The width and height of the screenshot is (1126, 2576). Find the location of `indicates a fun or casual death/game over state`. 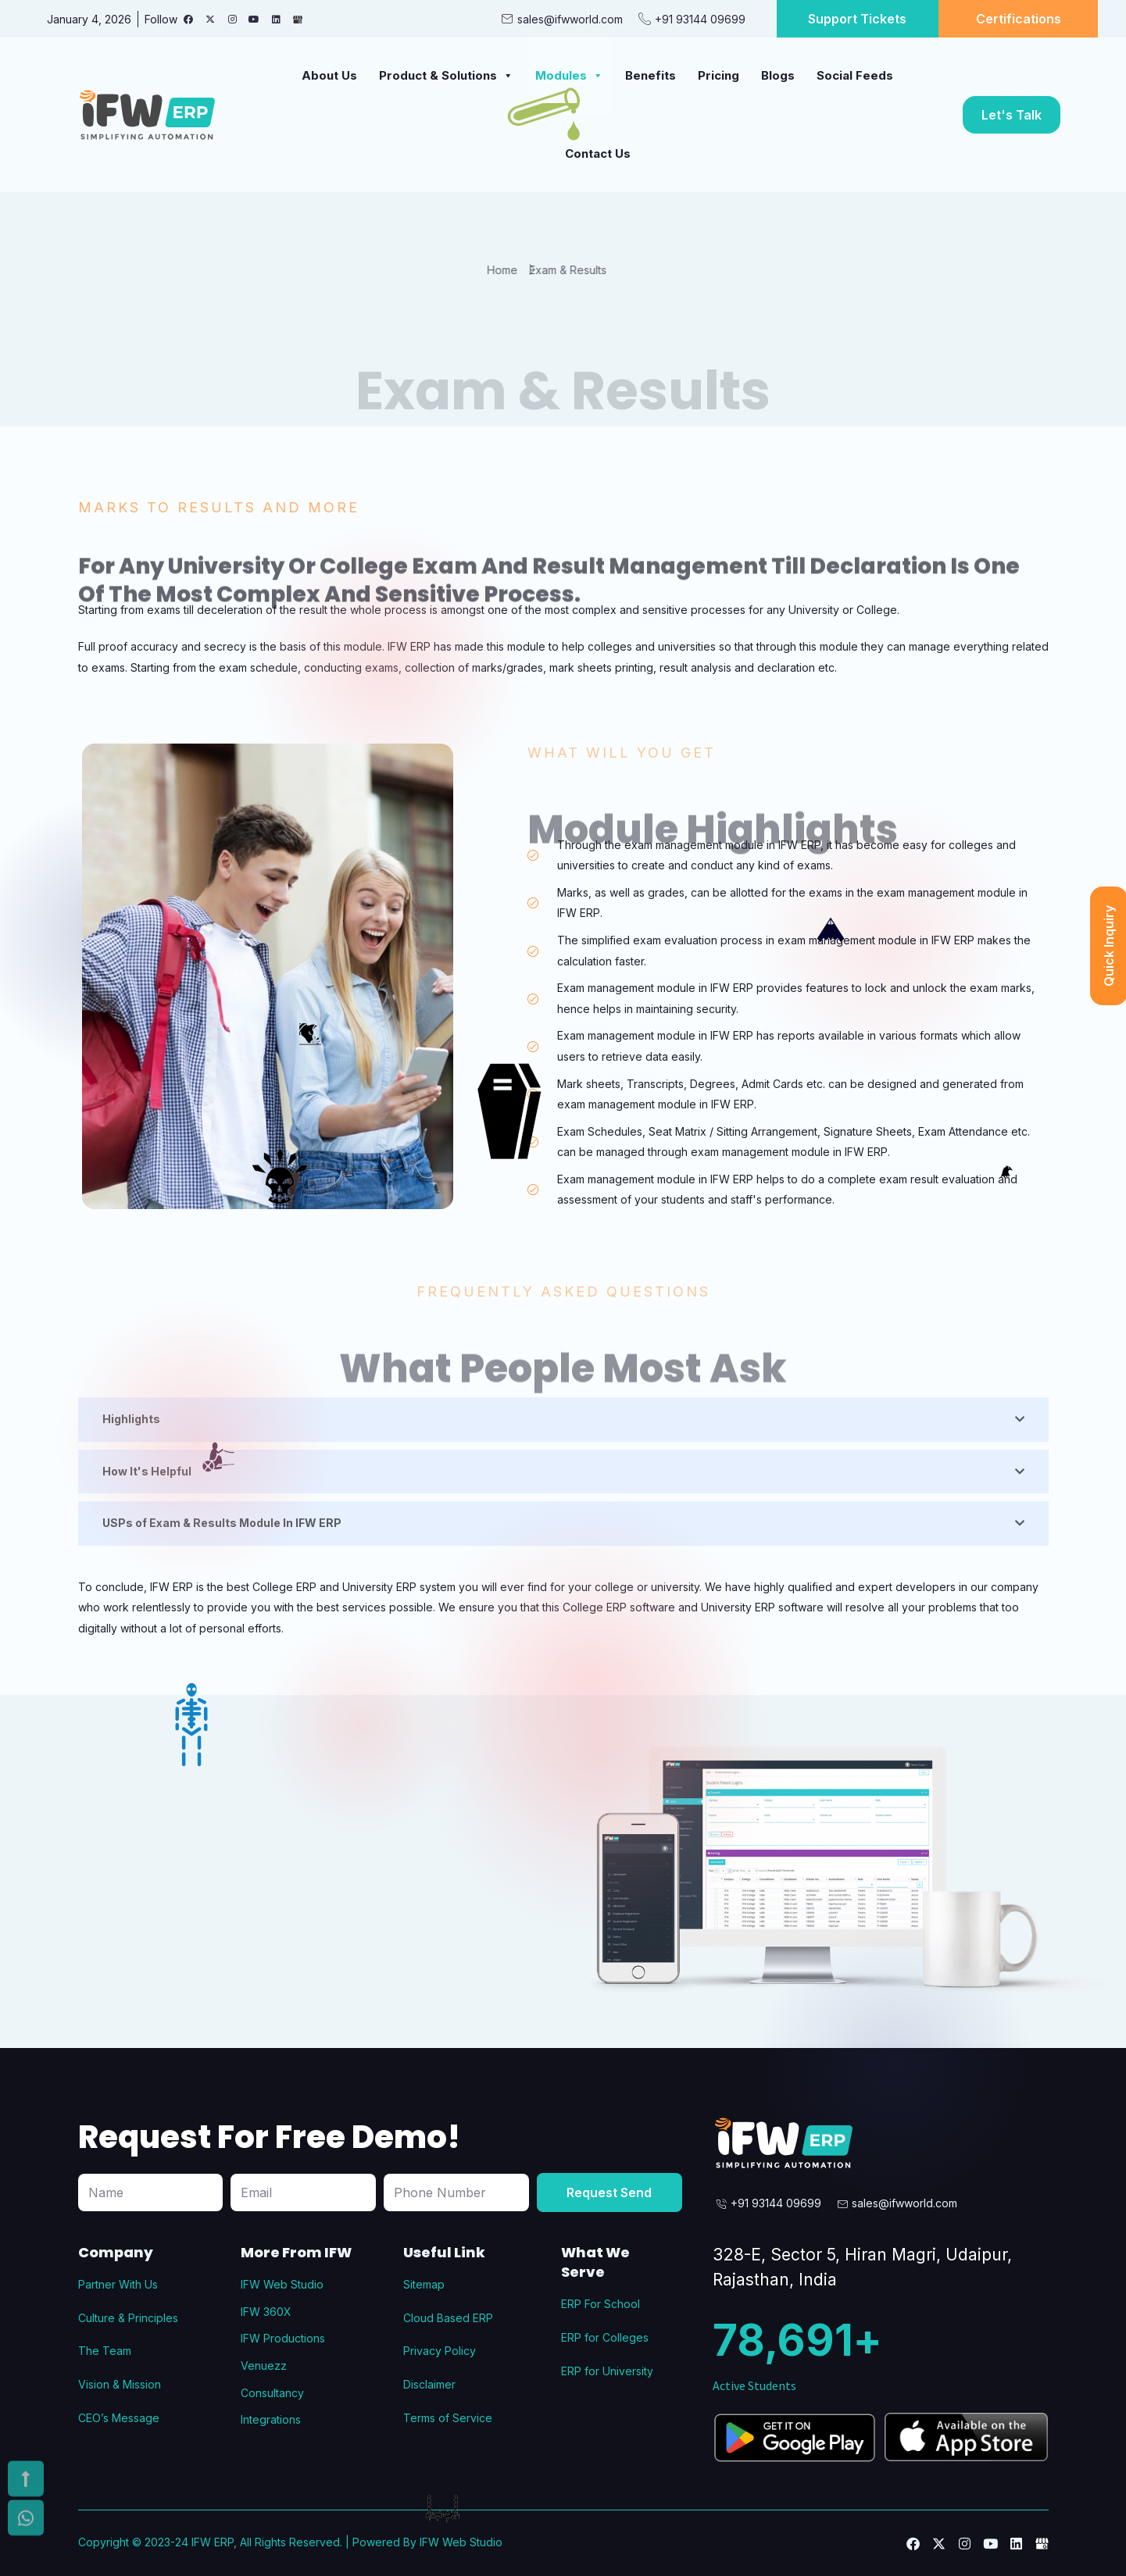

indicates a fun or casual death/game over state is located at coordinates (280, 1176).